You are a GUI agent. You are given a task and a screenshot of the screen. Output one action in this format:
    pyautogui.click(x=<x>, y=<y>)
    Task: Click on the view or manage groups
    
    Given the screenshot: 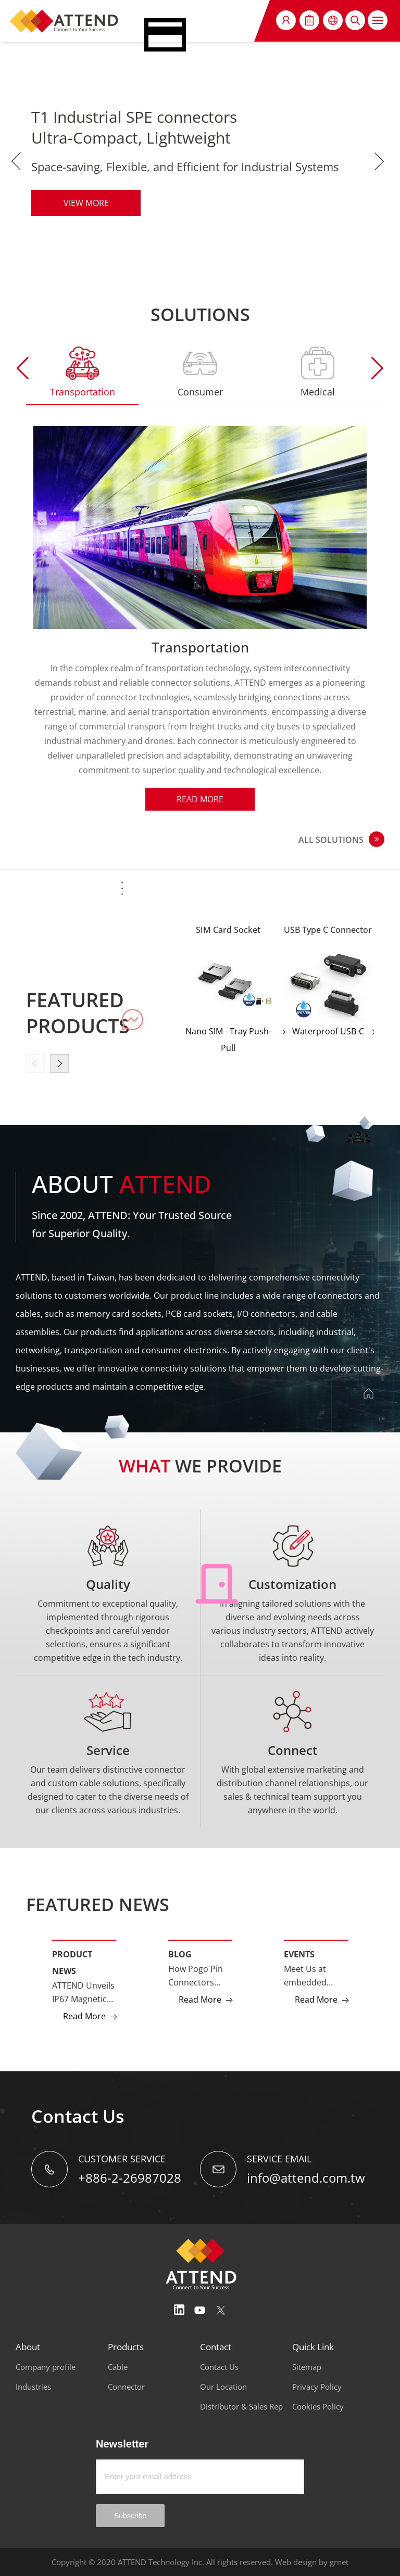 What is the action you would take?
    pyautogui.click(x=358, y=1137)
    